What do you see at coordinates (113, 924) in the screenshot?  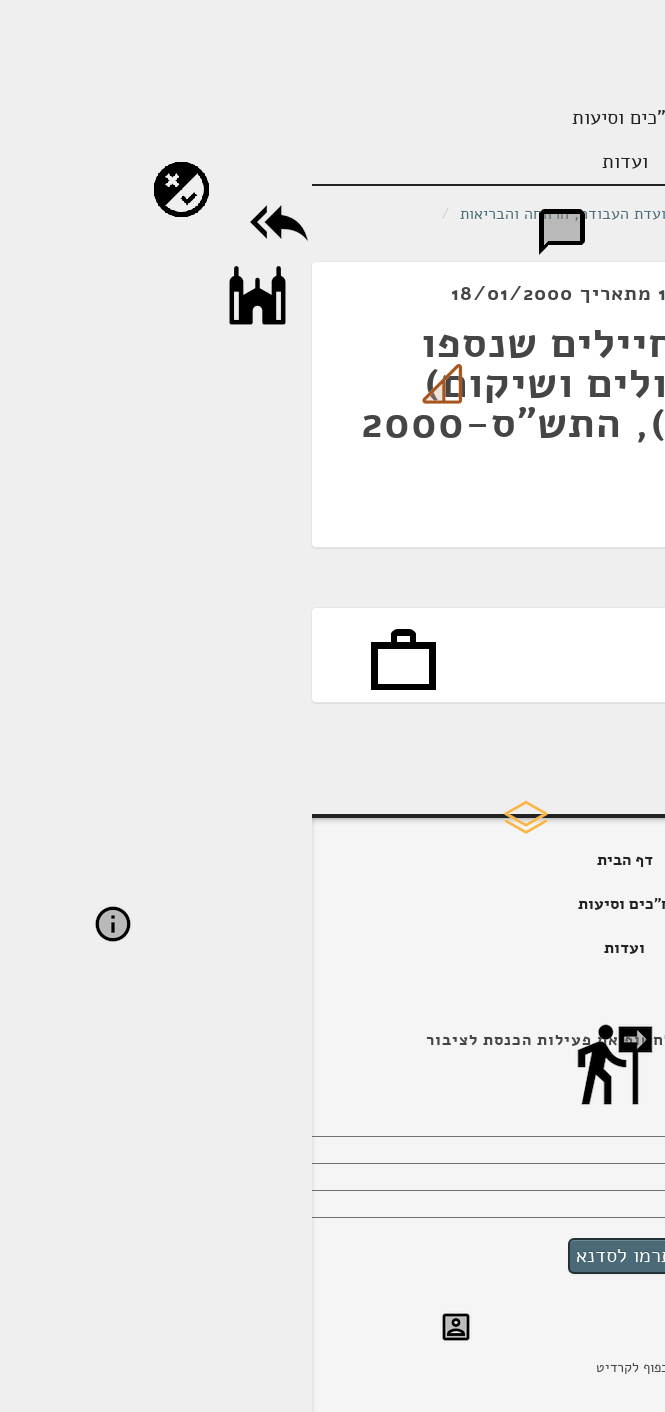 I see `view more information about this item` at bounding box center [113, 924].